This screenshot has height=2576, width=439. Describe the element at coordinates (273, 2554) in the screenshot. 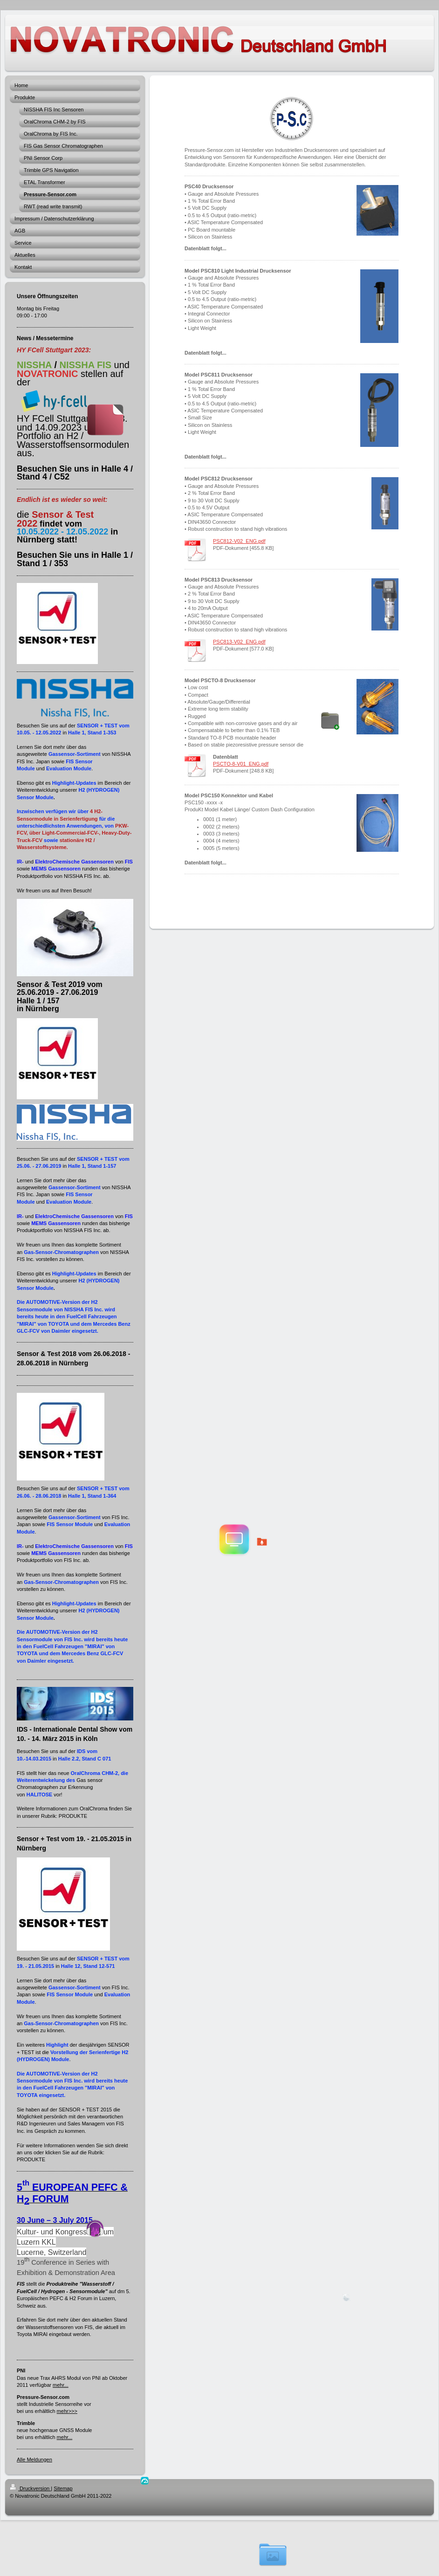

I see `open your pictures folder` at that location.